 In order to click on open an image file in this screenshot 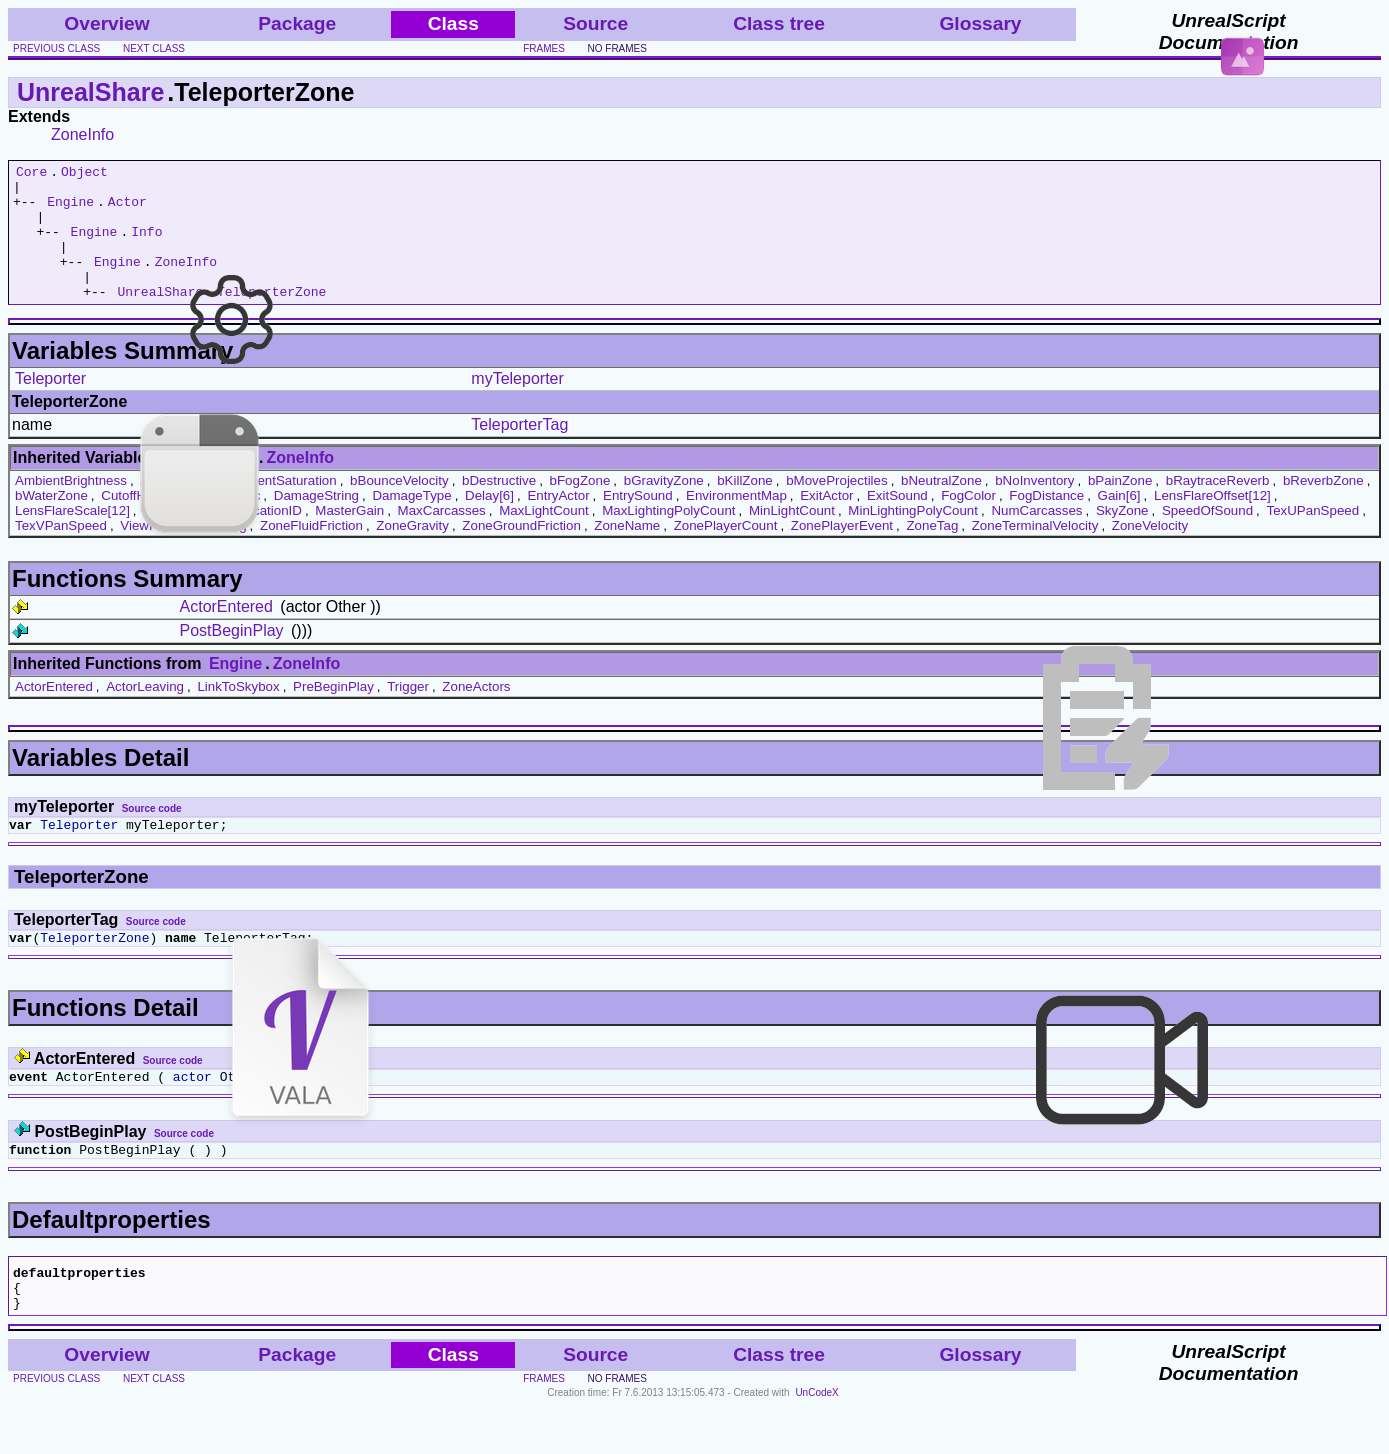, I will do `click(1242, 55)`.